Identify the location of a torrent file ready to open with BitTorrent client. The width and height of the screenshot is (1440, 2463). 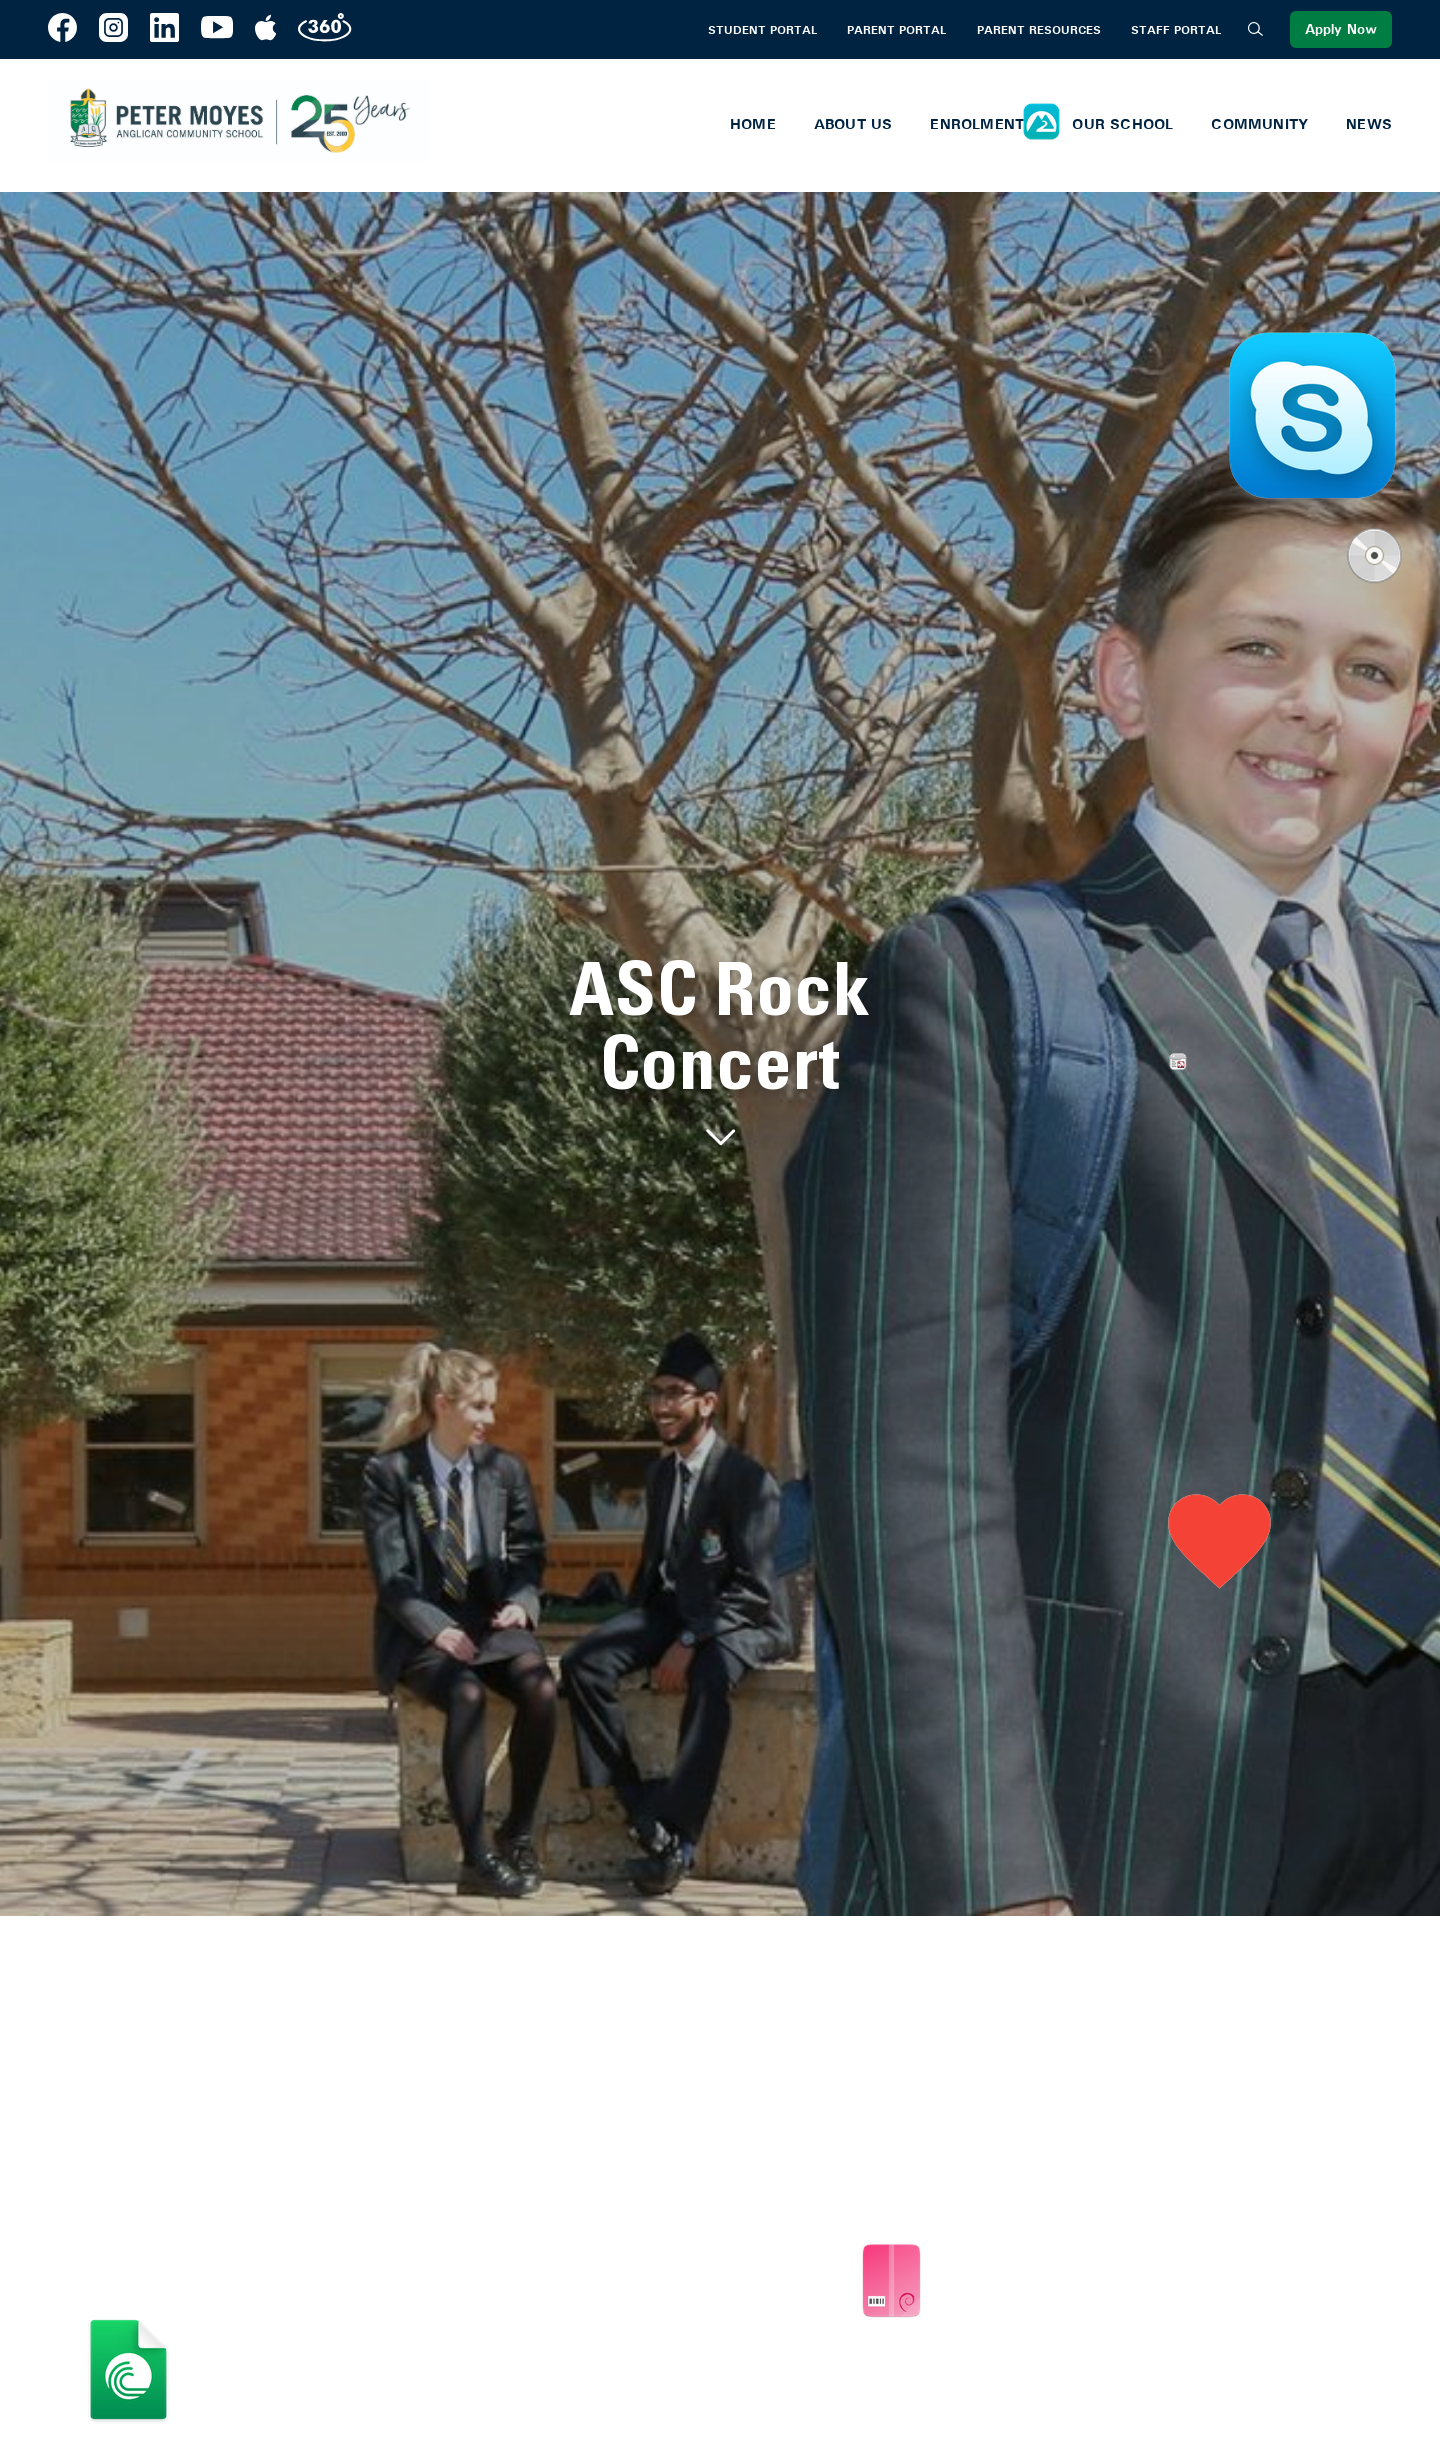
(128, 2369).